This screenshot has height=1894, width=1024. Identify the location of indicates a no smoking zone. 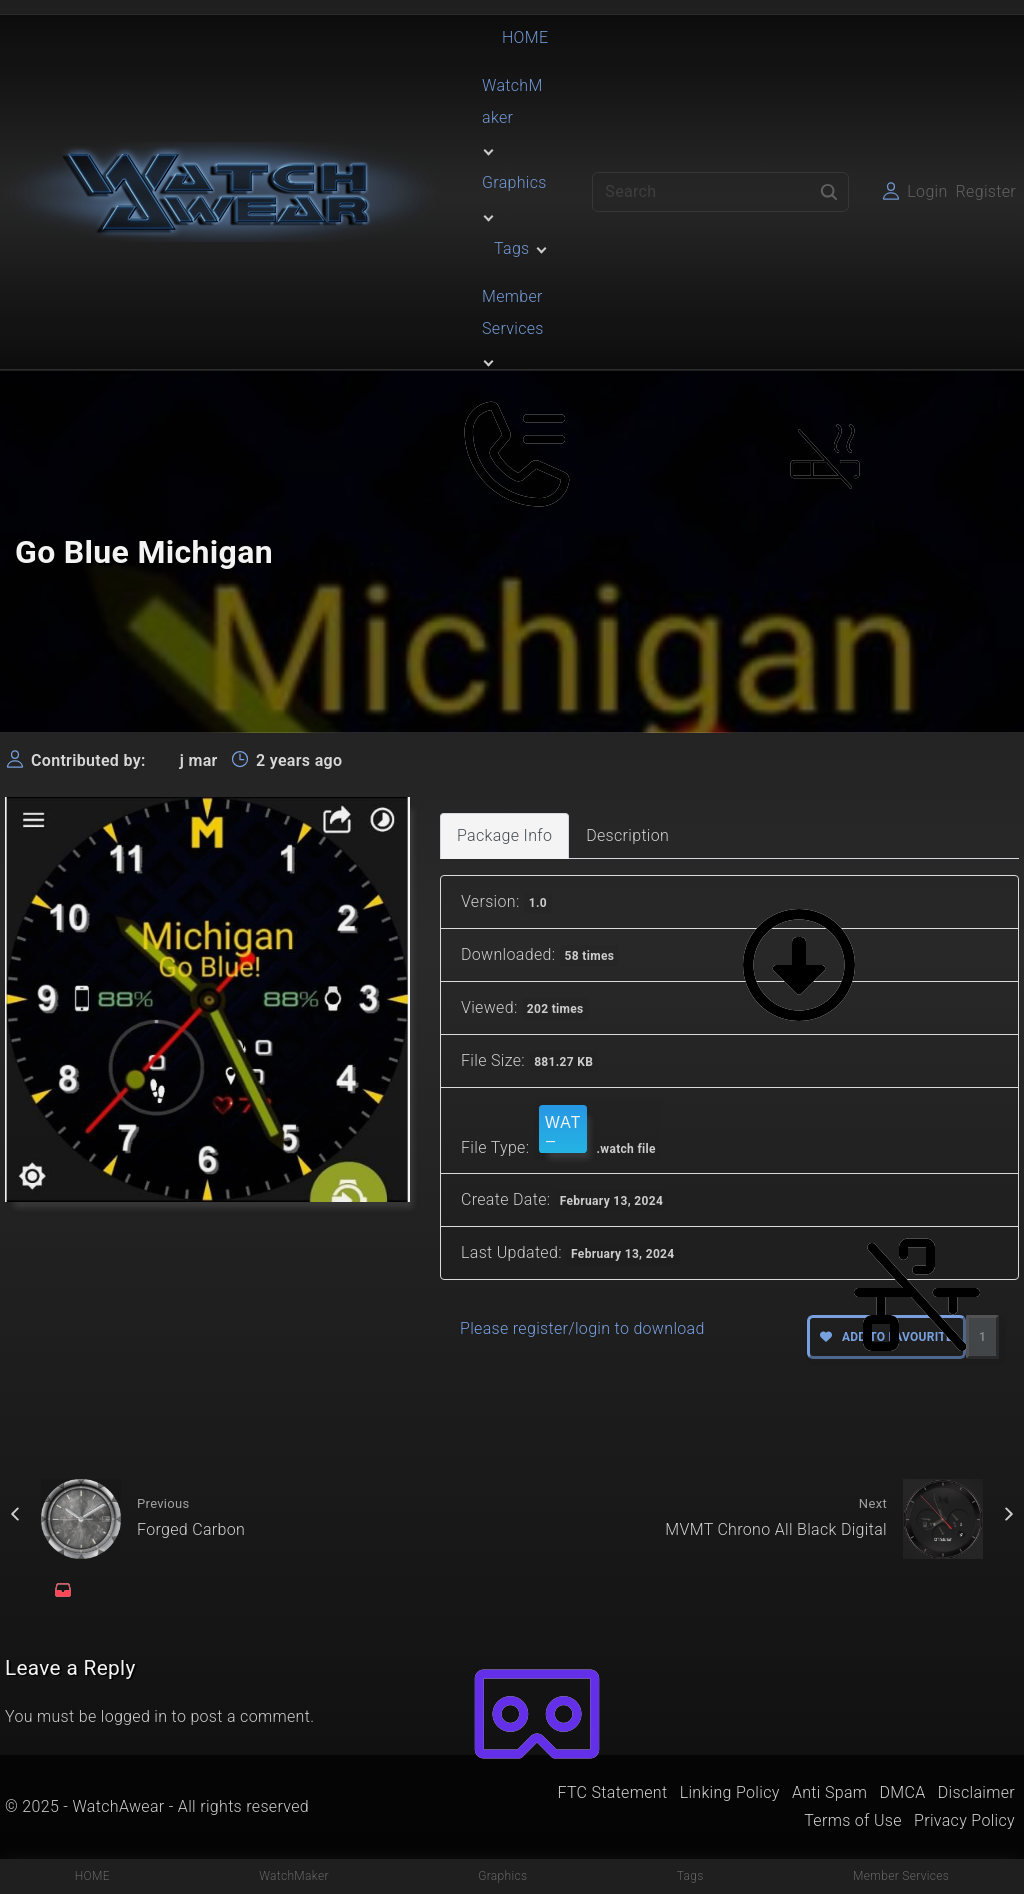
(825, 459).